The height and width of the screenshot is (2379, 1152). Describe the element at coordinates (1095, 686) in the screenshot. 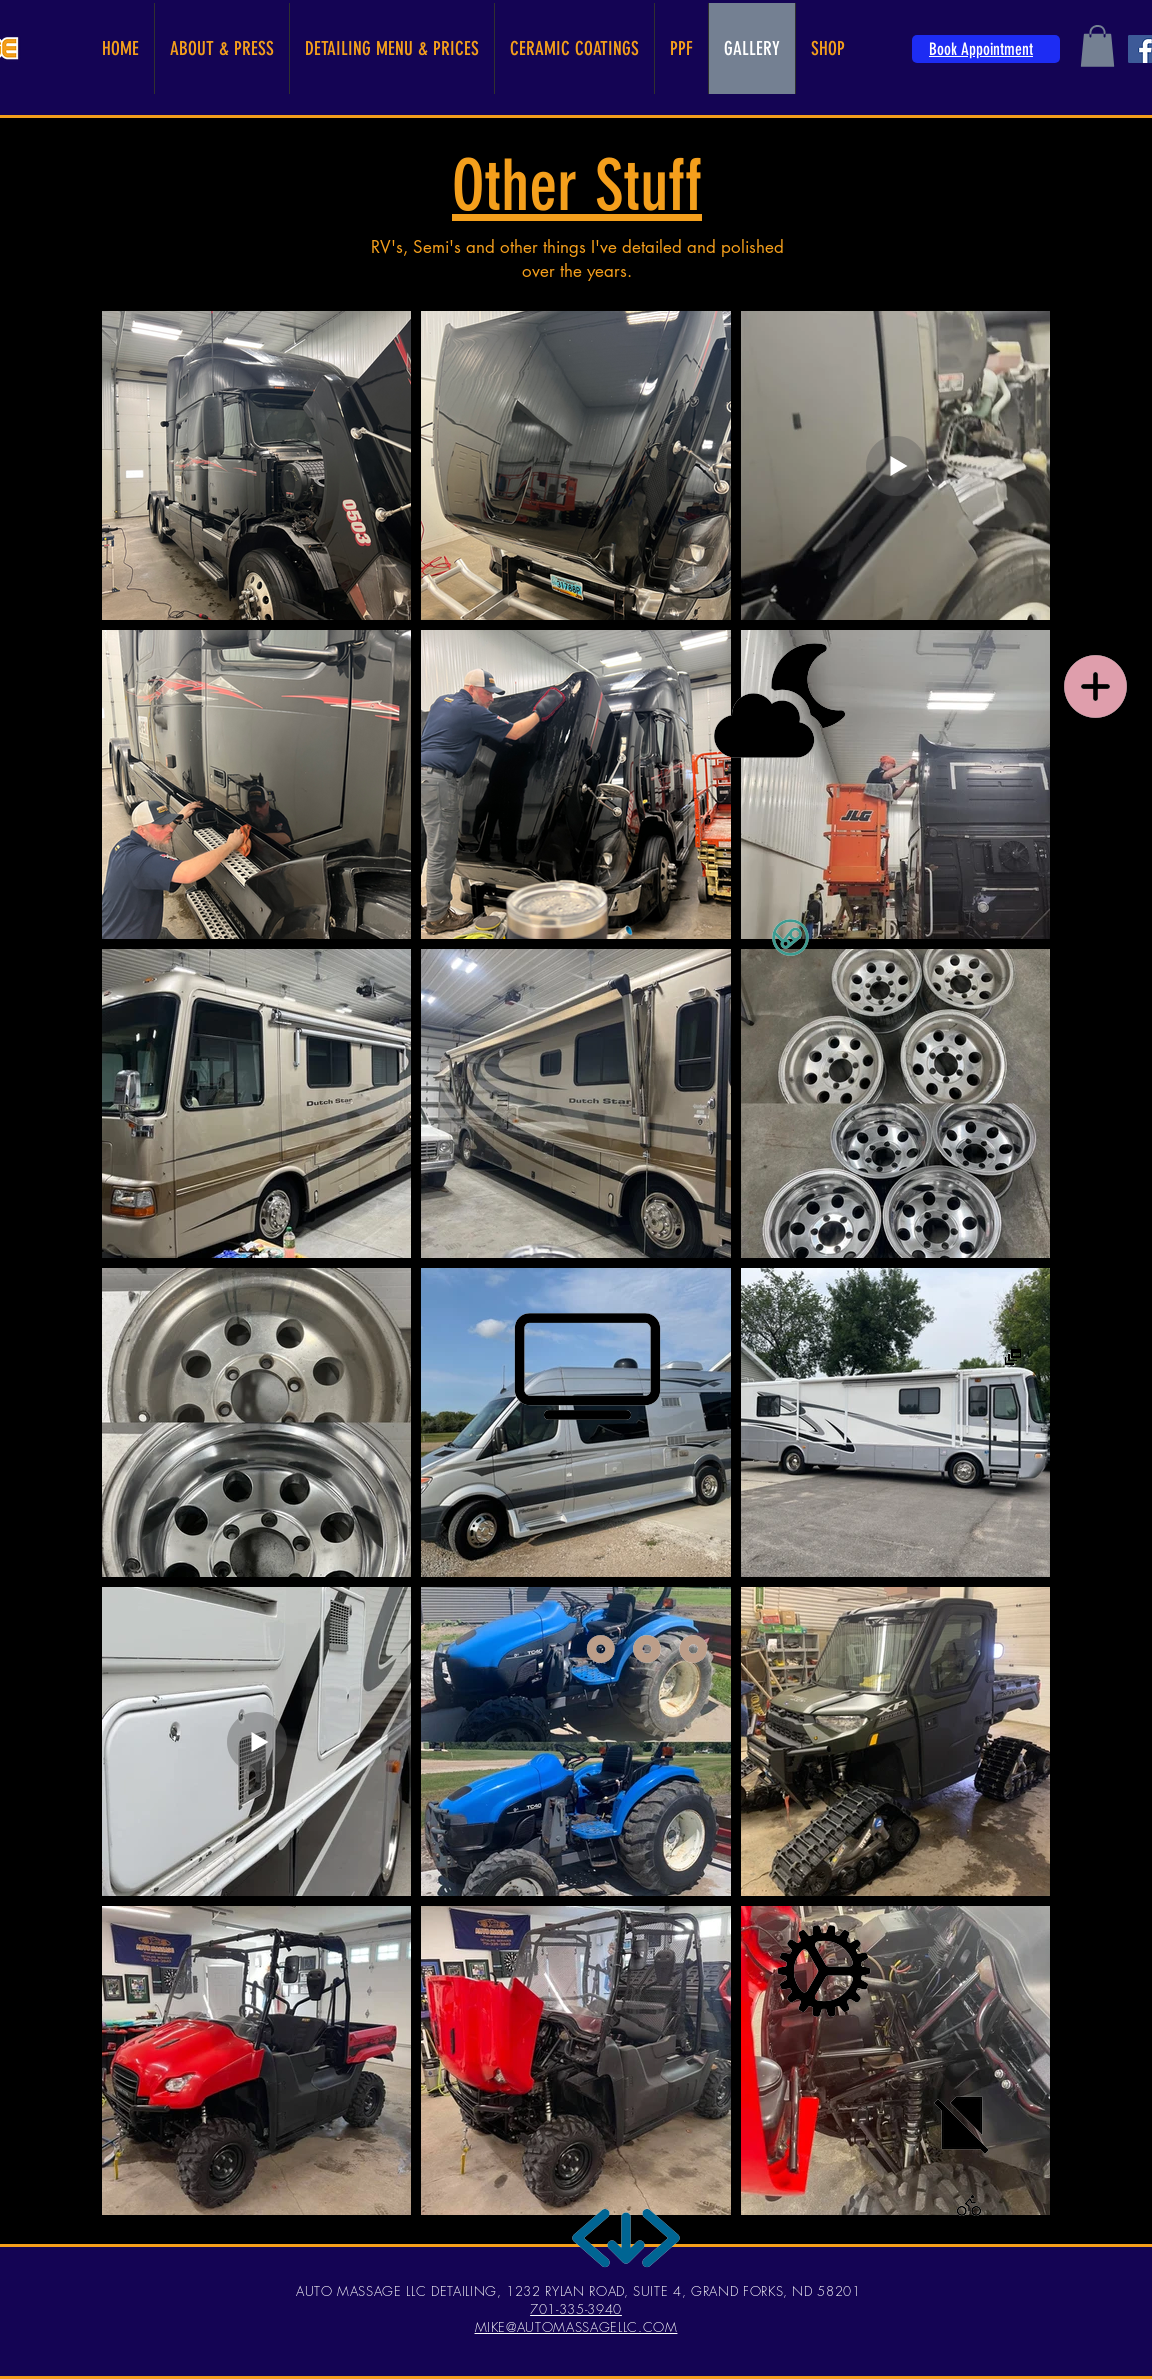

I see `add a new item` at that location.